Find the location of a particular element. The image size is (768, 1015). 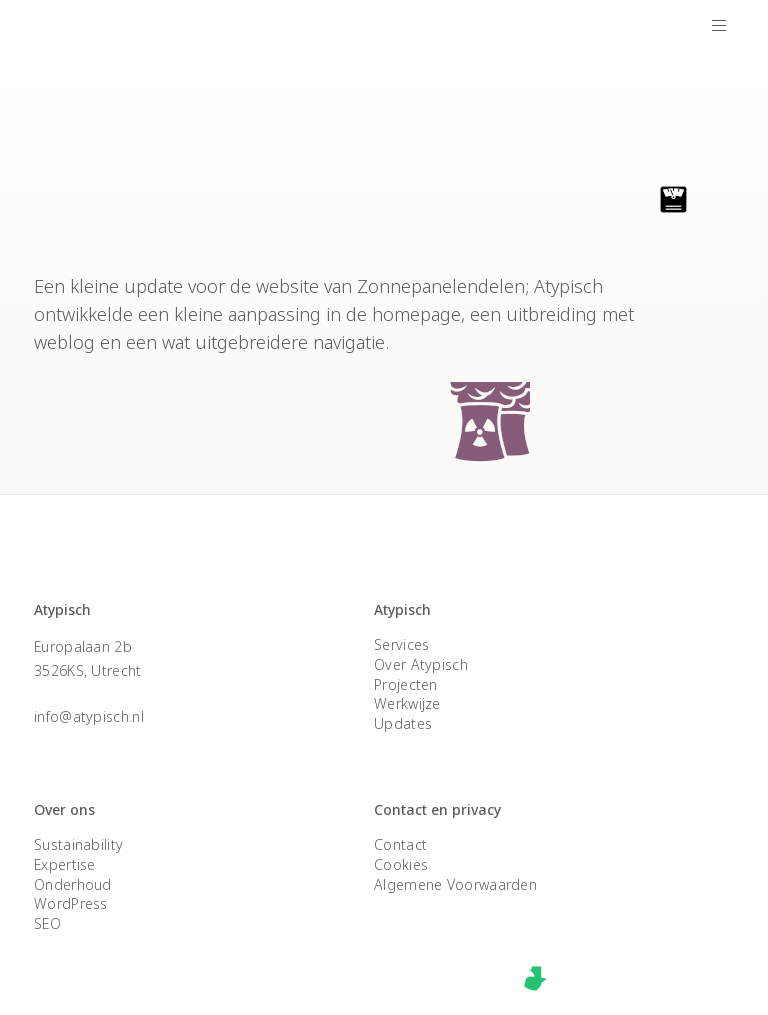

view weight or body metrics is located at coordinates (673, 199).